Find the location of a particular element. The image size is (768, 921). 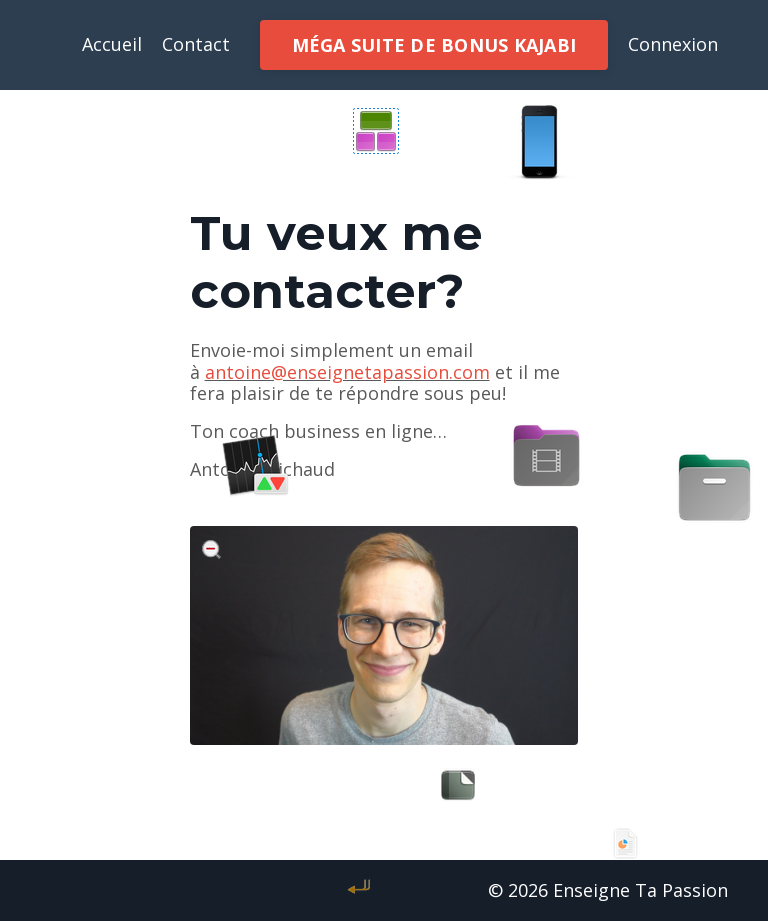

change desktop wallpaper settings is located at coordinates (458, 784).